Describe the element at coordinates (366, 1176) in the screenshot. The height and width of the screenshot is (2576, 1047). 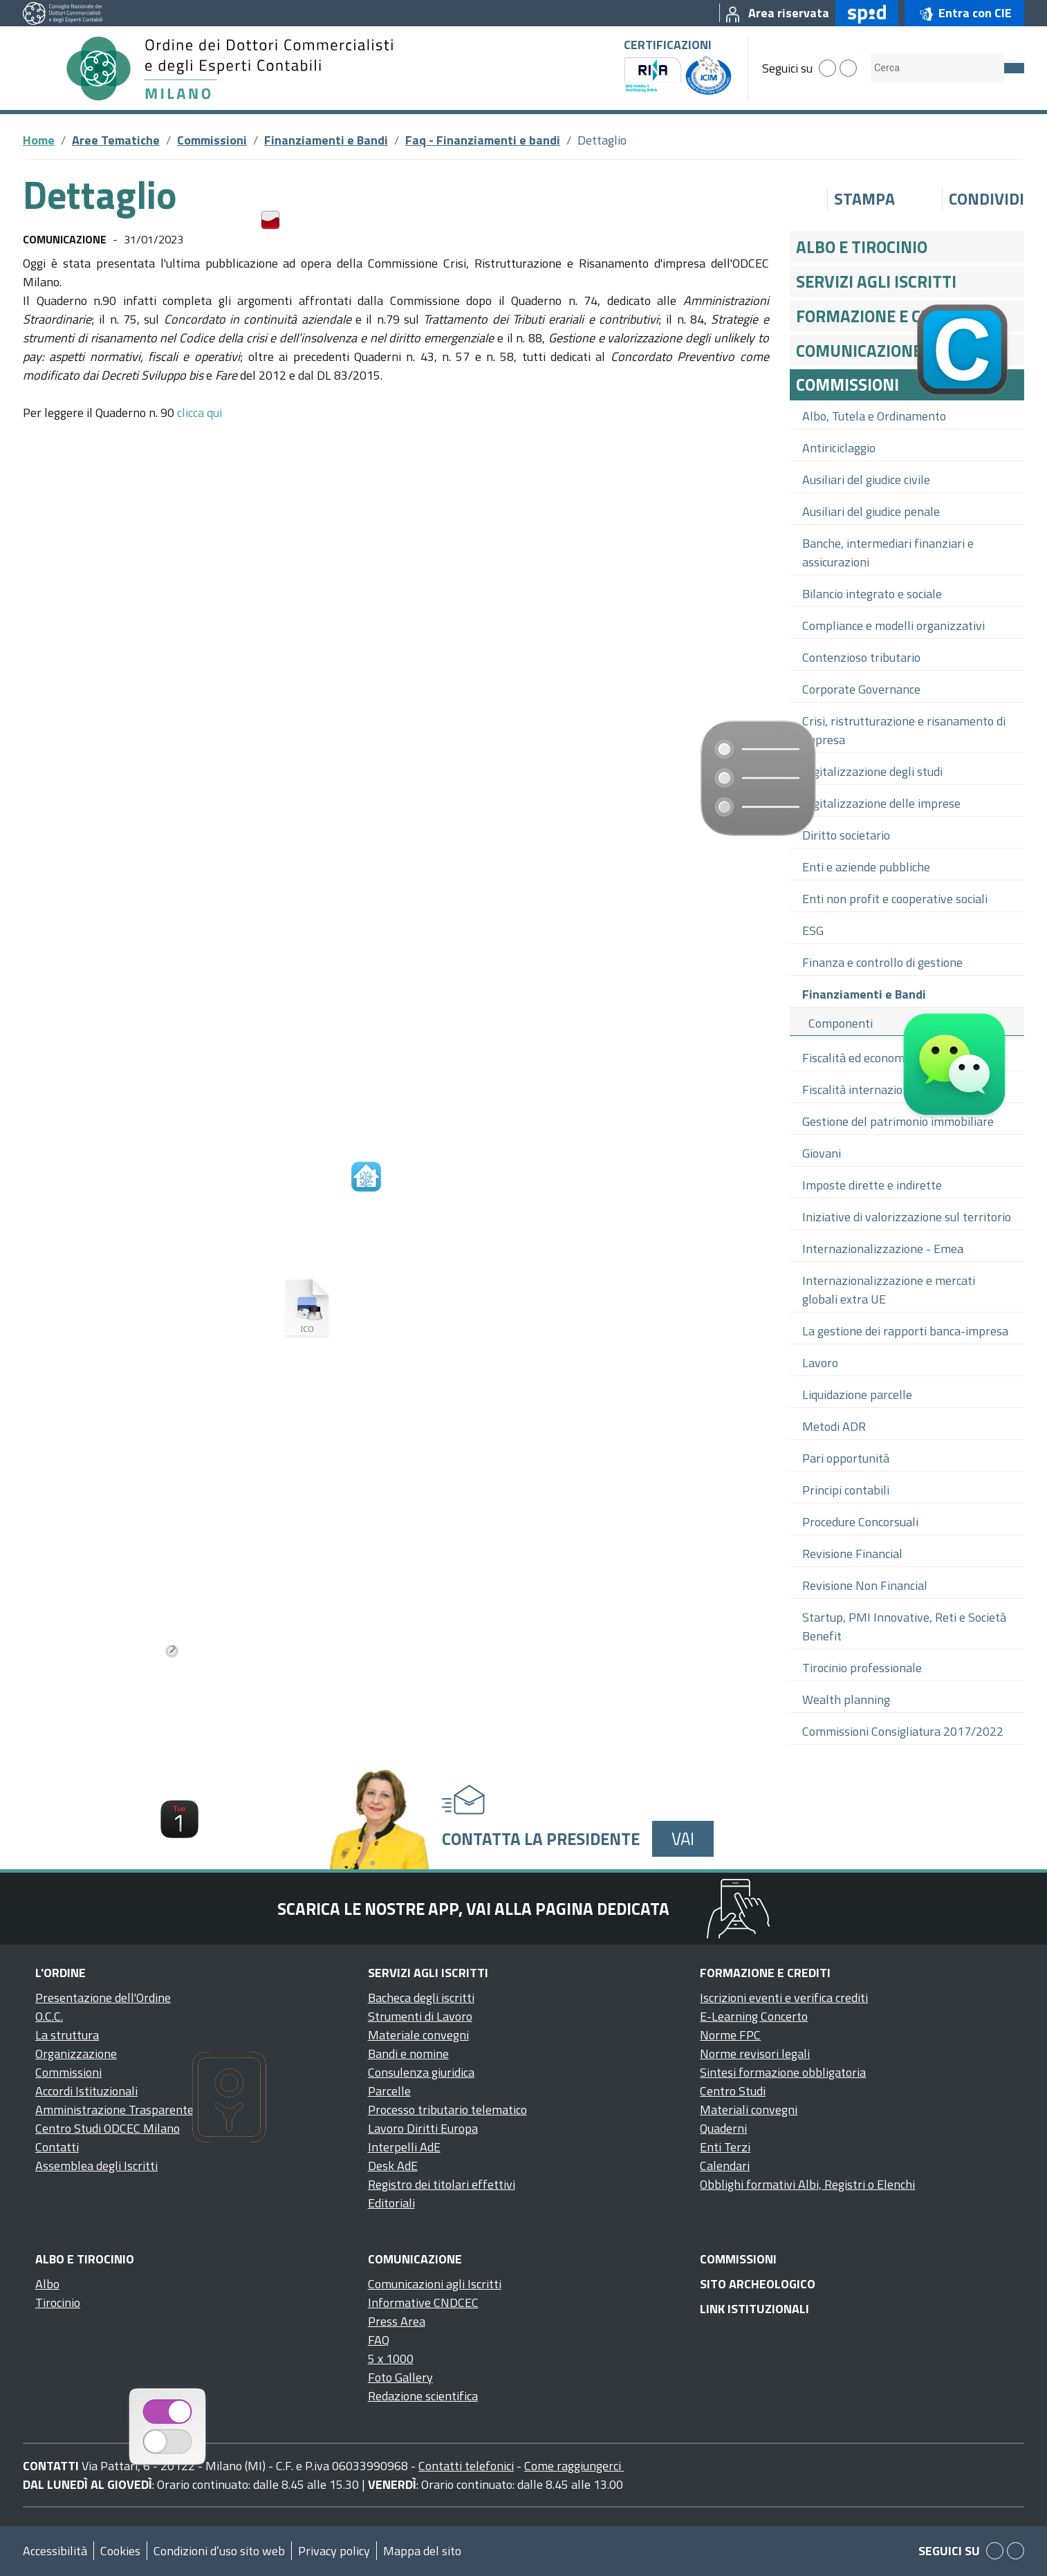
I see `open the home assistant app` at that location.